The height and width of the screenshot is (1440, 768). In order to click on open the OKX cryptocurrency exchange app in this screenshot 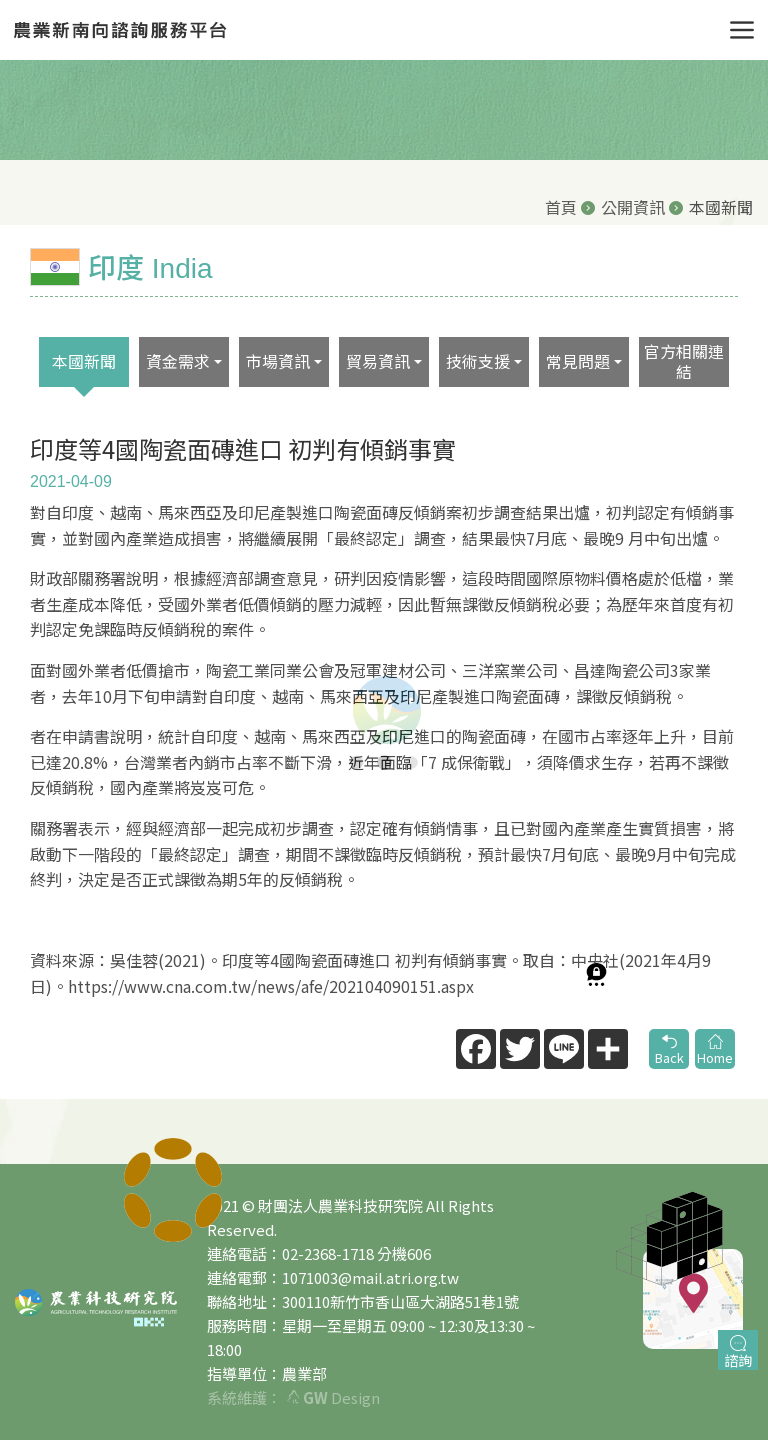, I will do `click(149, 1322)`.